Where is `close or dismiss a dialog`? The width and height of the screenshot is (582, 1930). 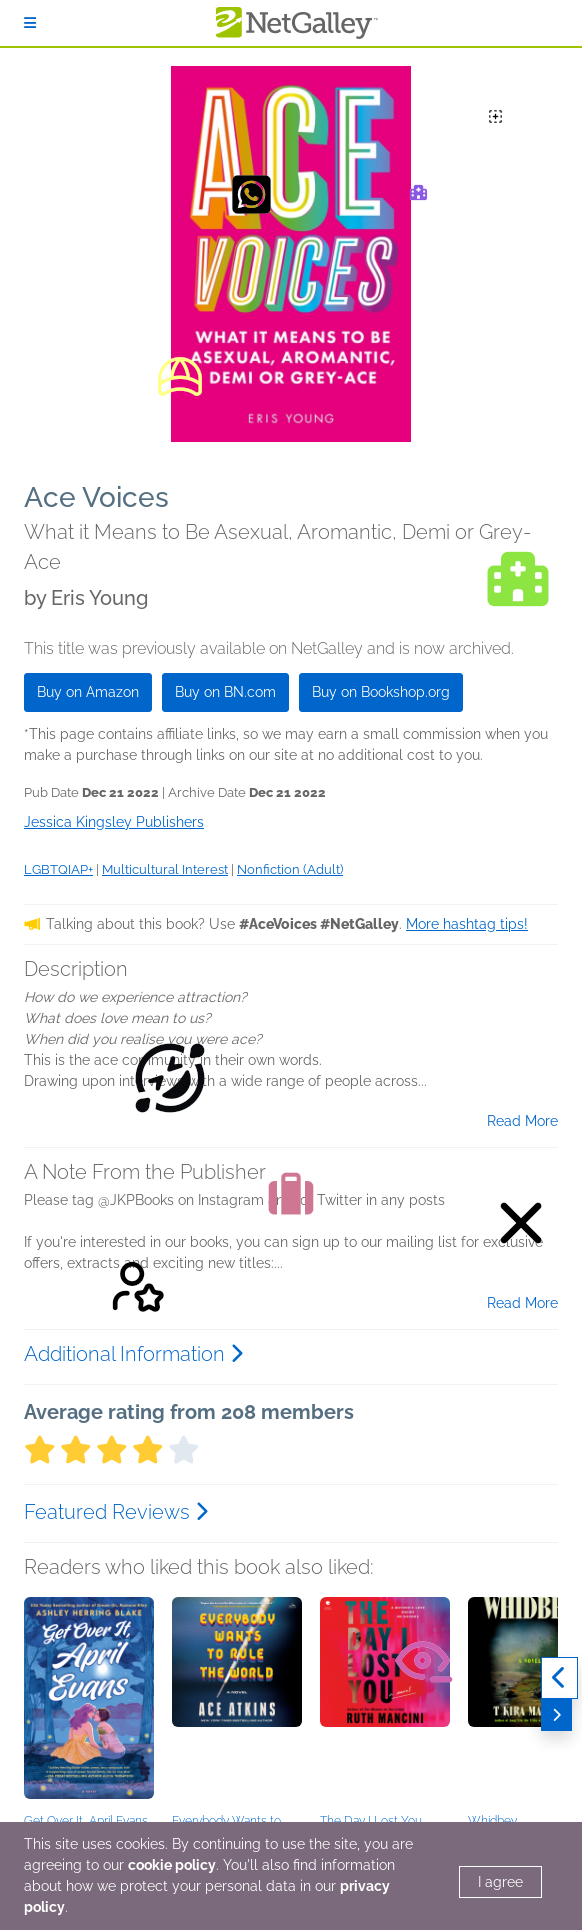 close or dismiss a dialog is located at coordinates (521, 1223).